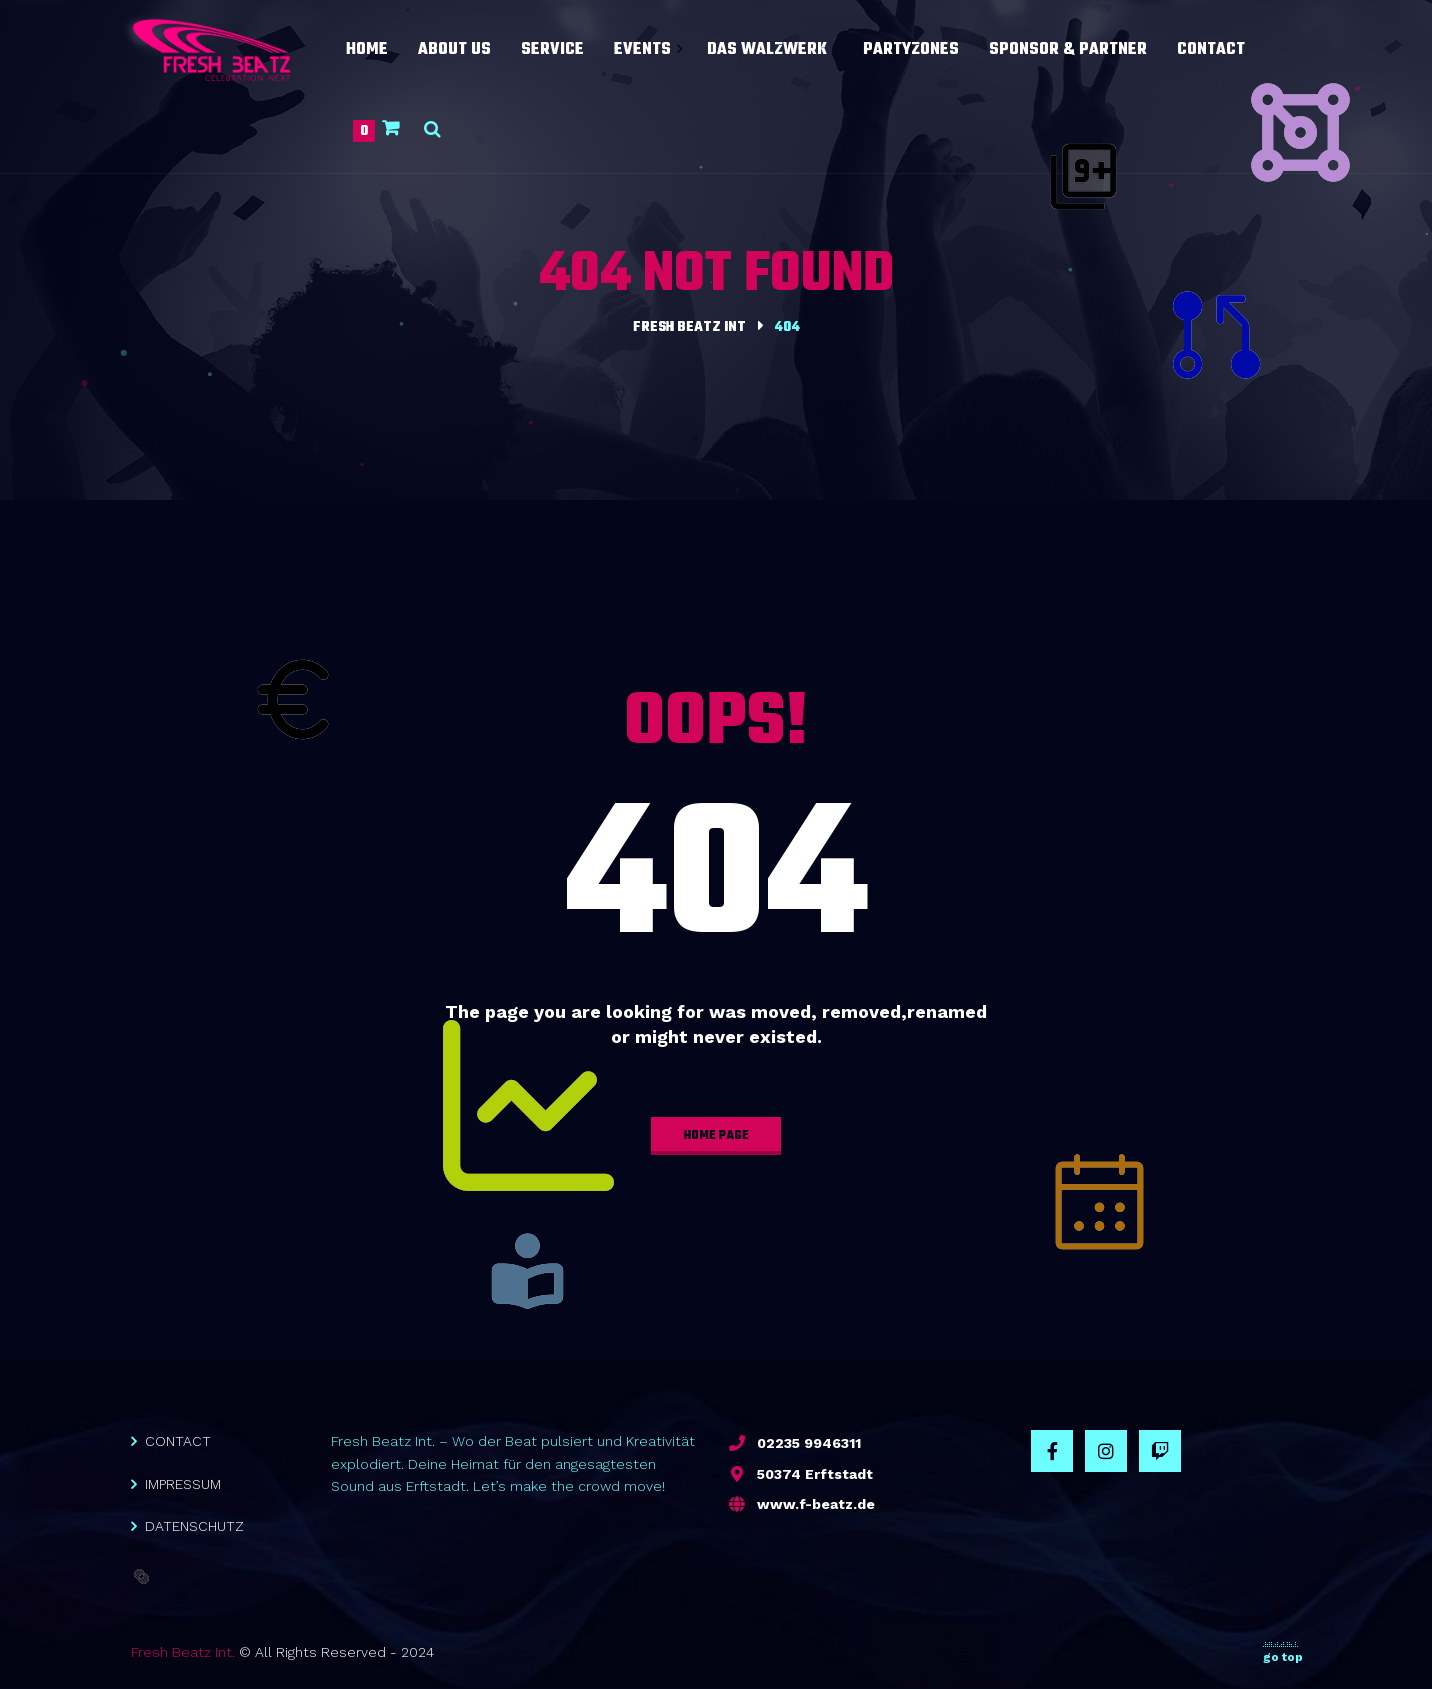  What do you see at coordinates (1213, 335) in the screenshot?
I see `create a new pull request` at bounding box center [1213, 335].